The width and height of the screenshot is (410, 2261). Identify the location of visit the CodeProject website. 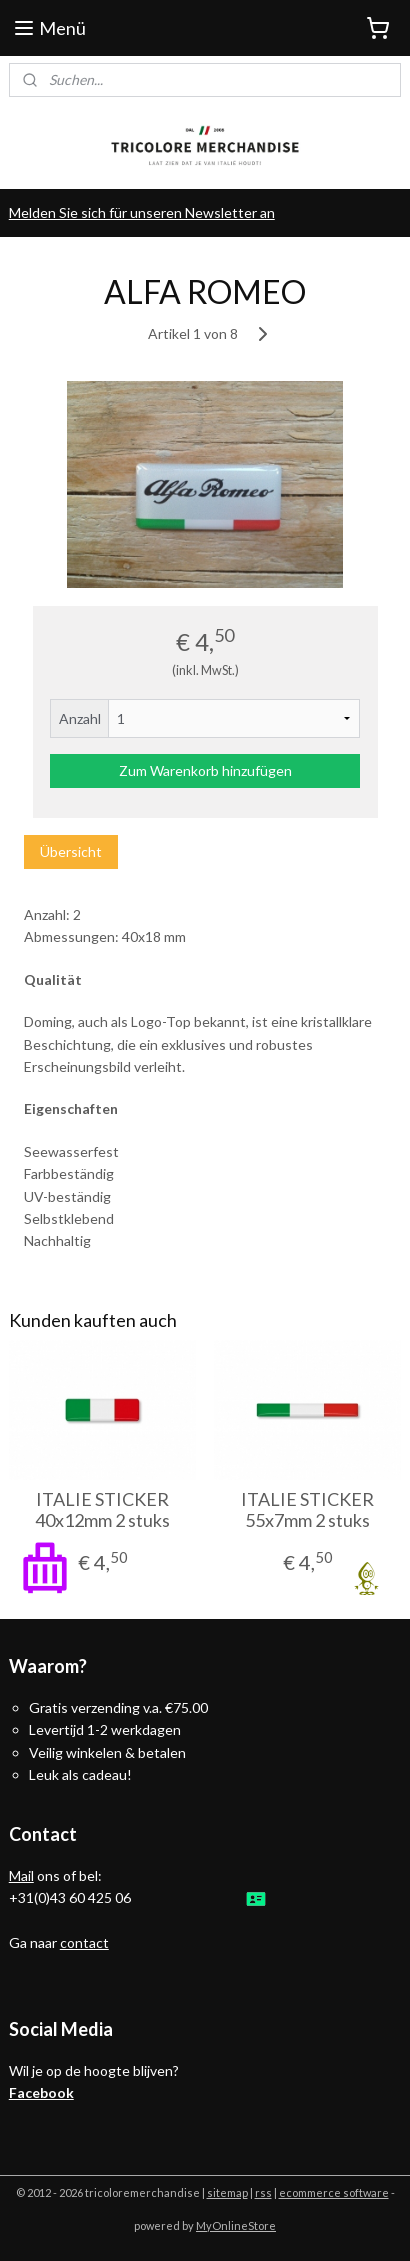
(366, 1578).